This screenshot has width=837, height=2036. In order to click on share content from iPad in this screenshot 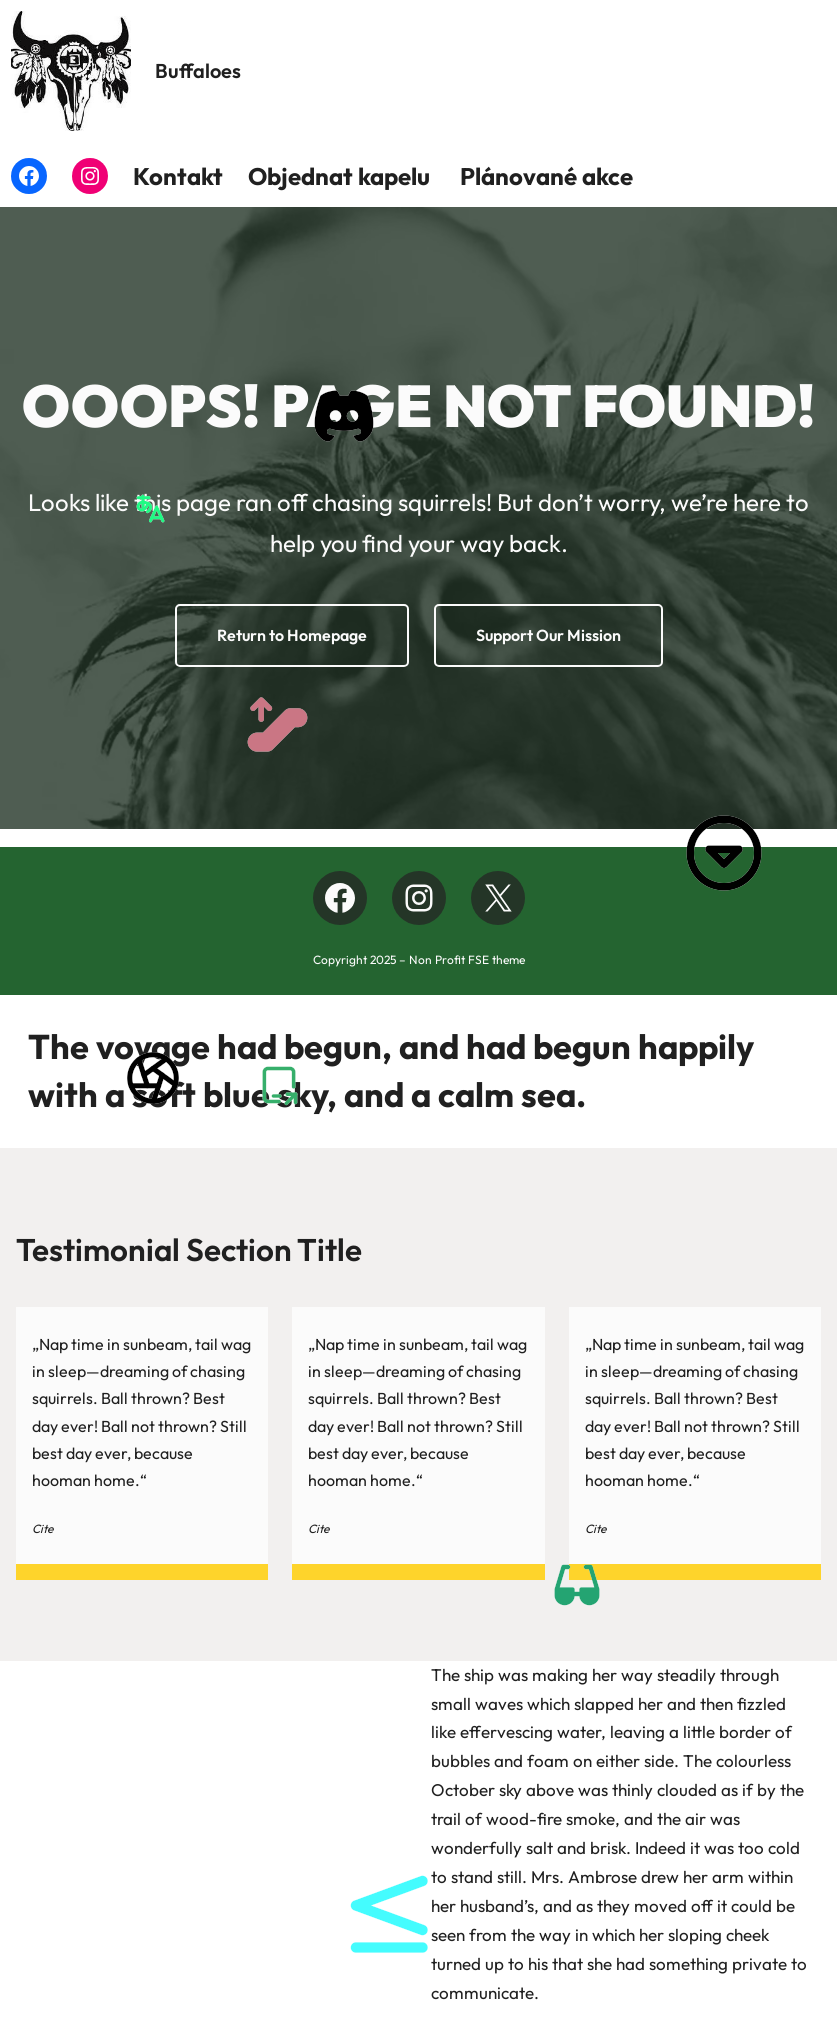, I will do `click(279, 1085)`.